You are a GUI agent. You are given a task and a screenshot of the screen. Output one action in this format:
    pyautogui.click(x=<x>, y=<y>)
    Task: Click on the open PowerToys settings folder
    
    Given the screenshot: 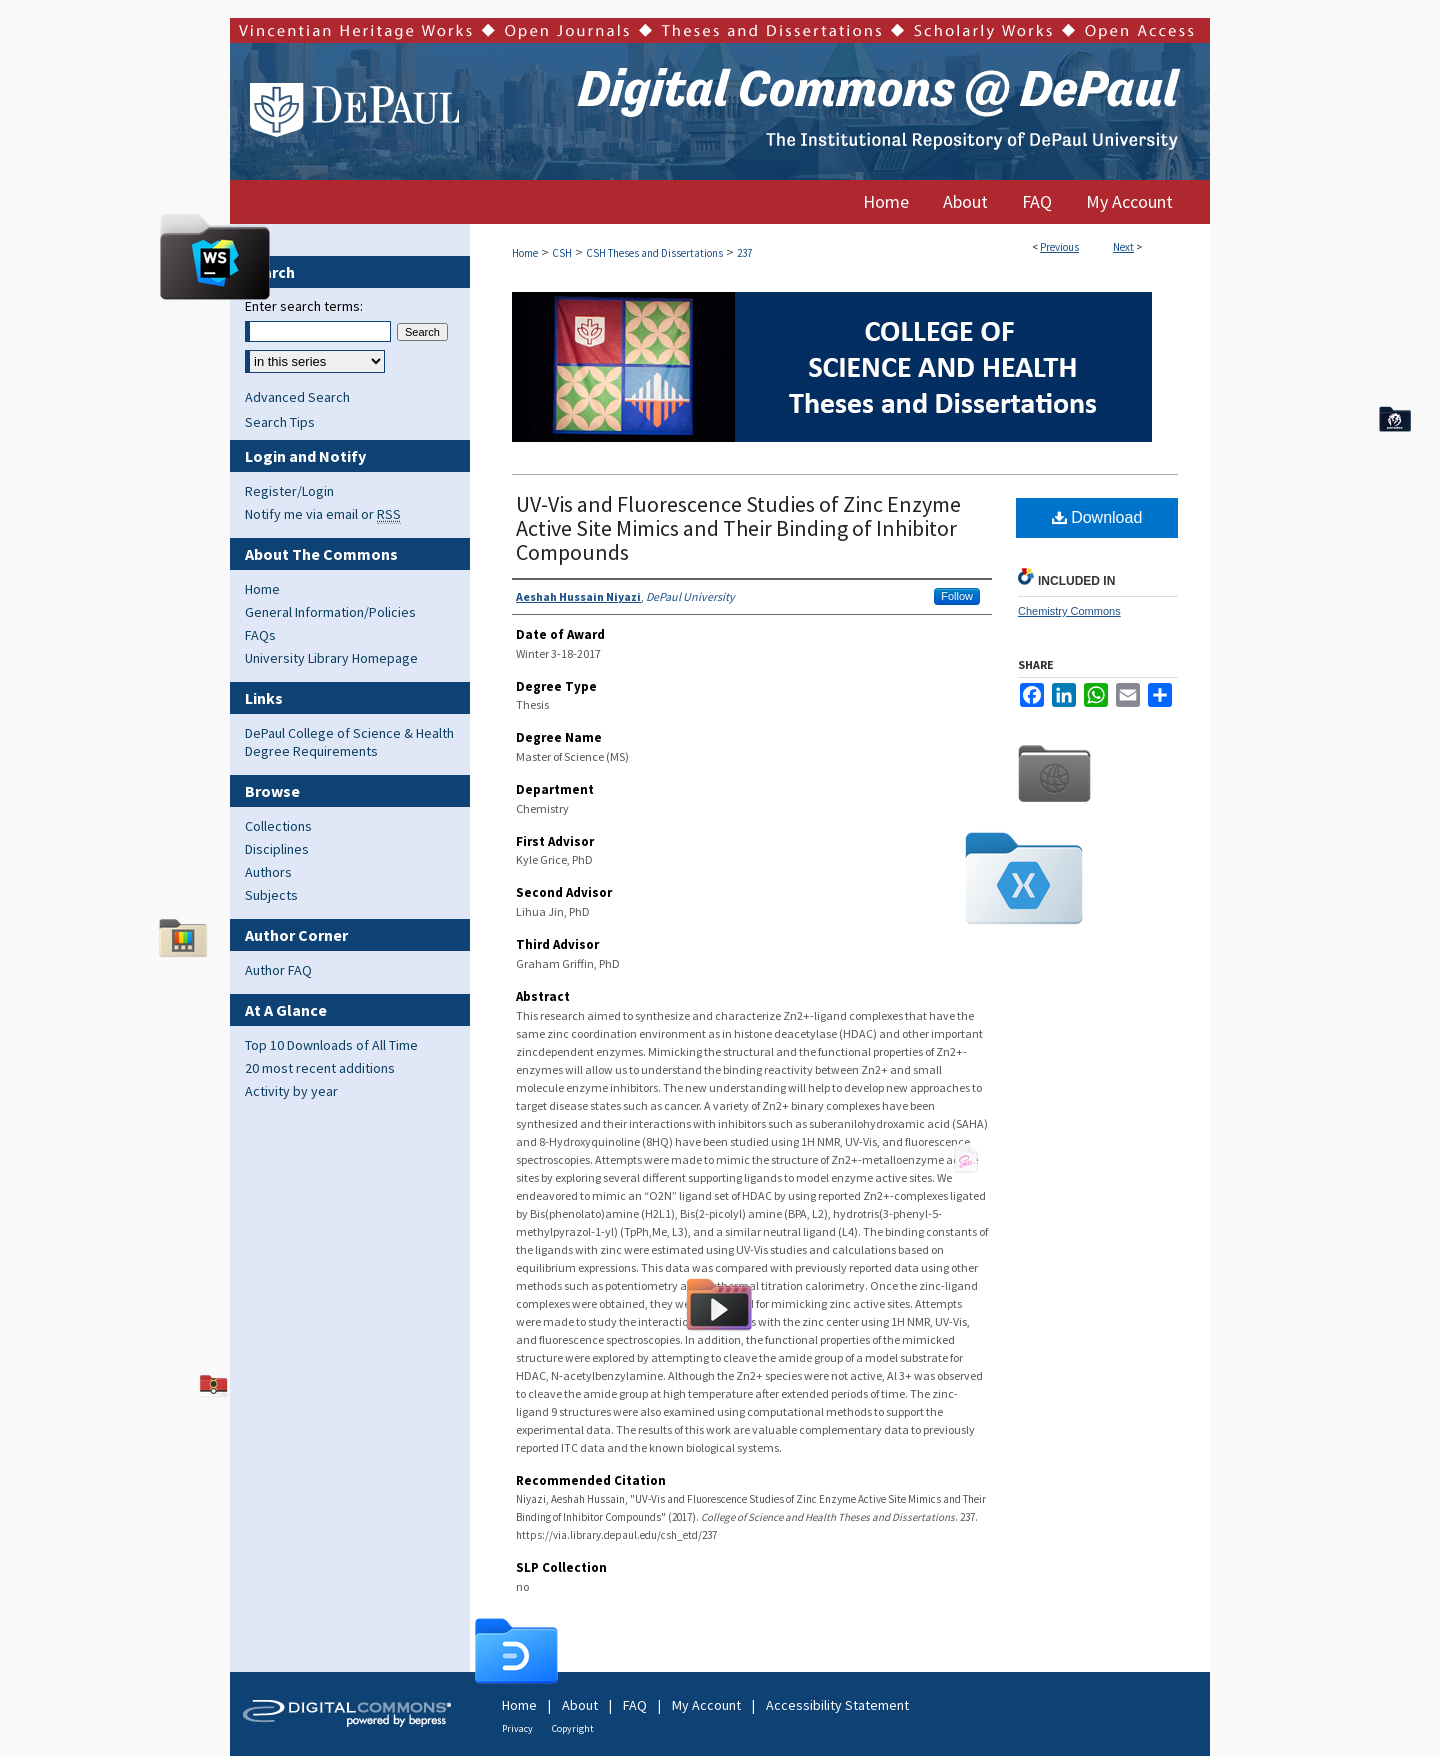 What is the action you would take?
    pyautogui.click(x=183, y=939)
    